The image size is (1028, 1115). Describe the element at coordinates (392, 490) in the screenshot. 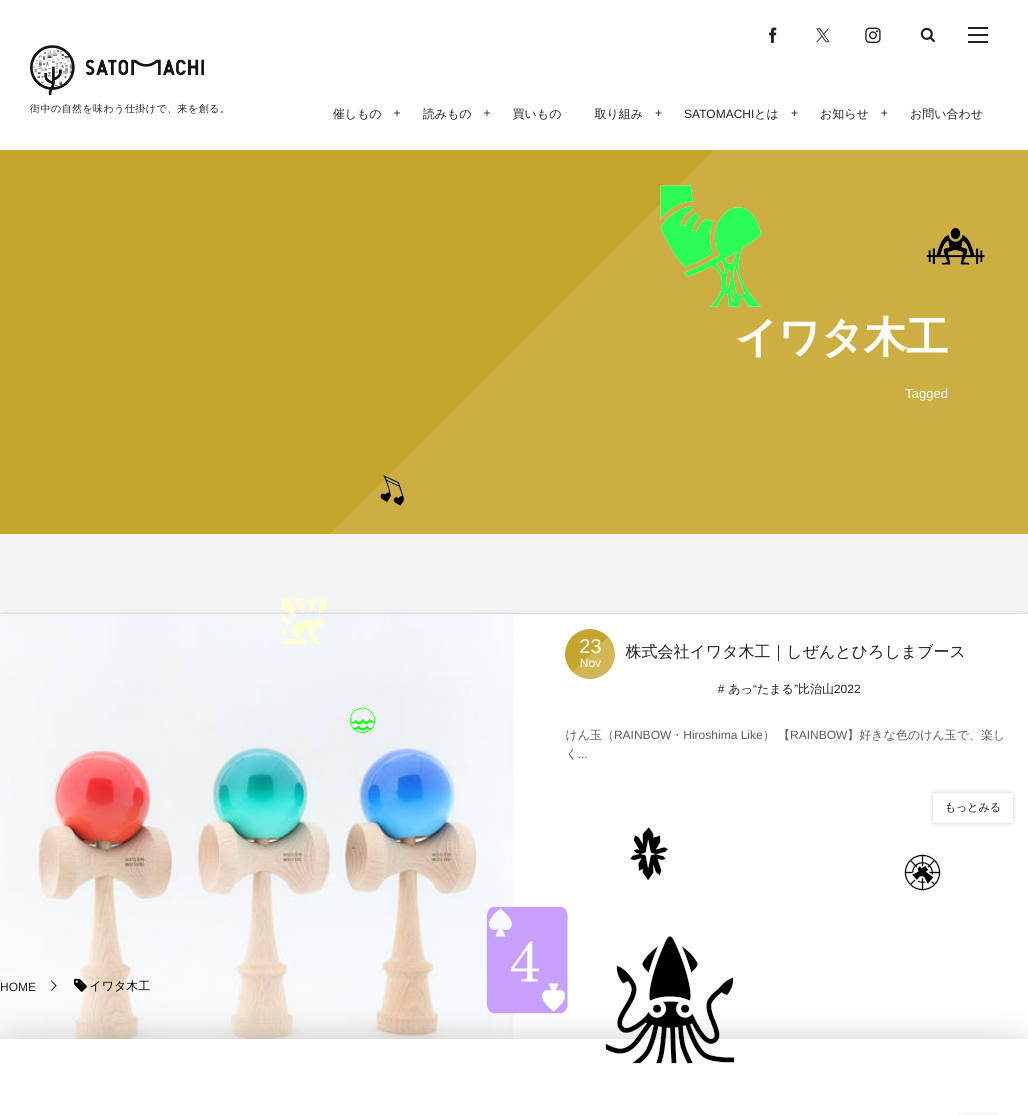

I see `browse romantic or love-themed music` at that location.